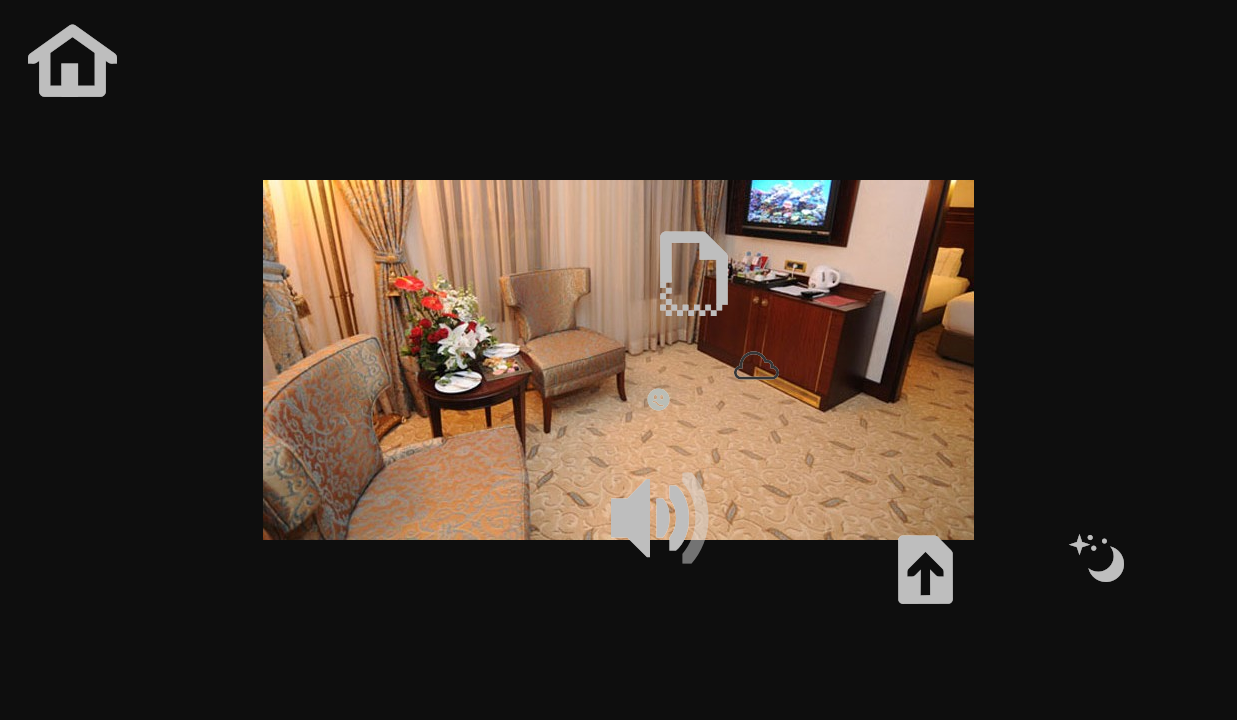  Describe the element at coordinates (72, 63) in the screenshot. I see `navigate to home screen` at that location.